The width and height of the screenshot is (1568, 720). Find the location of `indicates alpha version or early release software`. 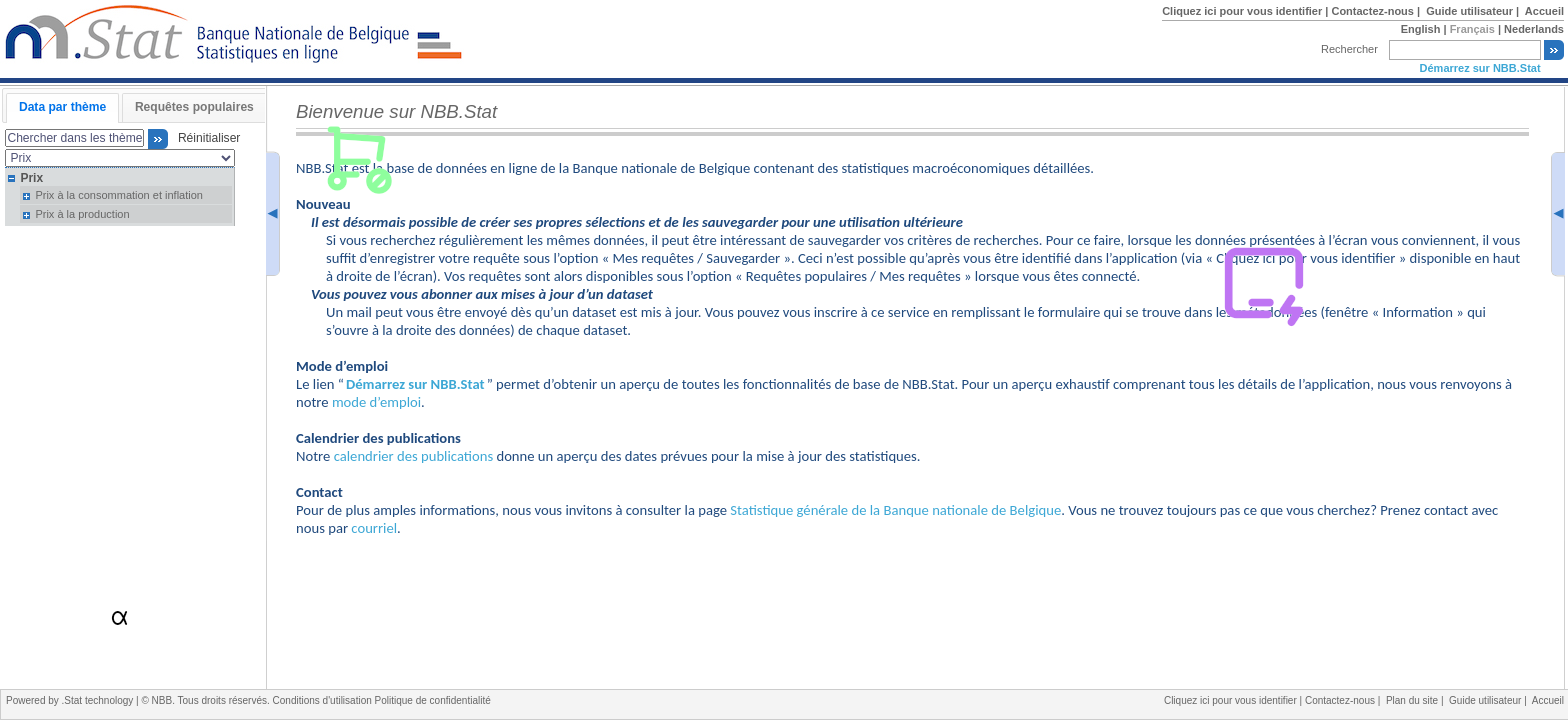

indicates alpha version or early release software is located at coordinates (120, 618).